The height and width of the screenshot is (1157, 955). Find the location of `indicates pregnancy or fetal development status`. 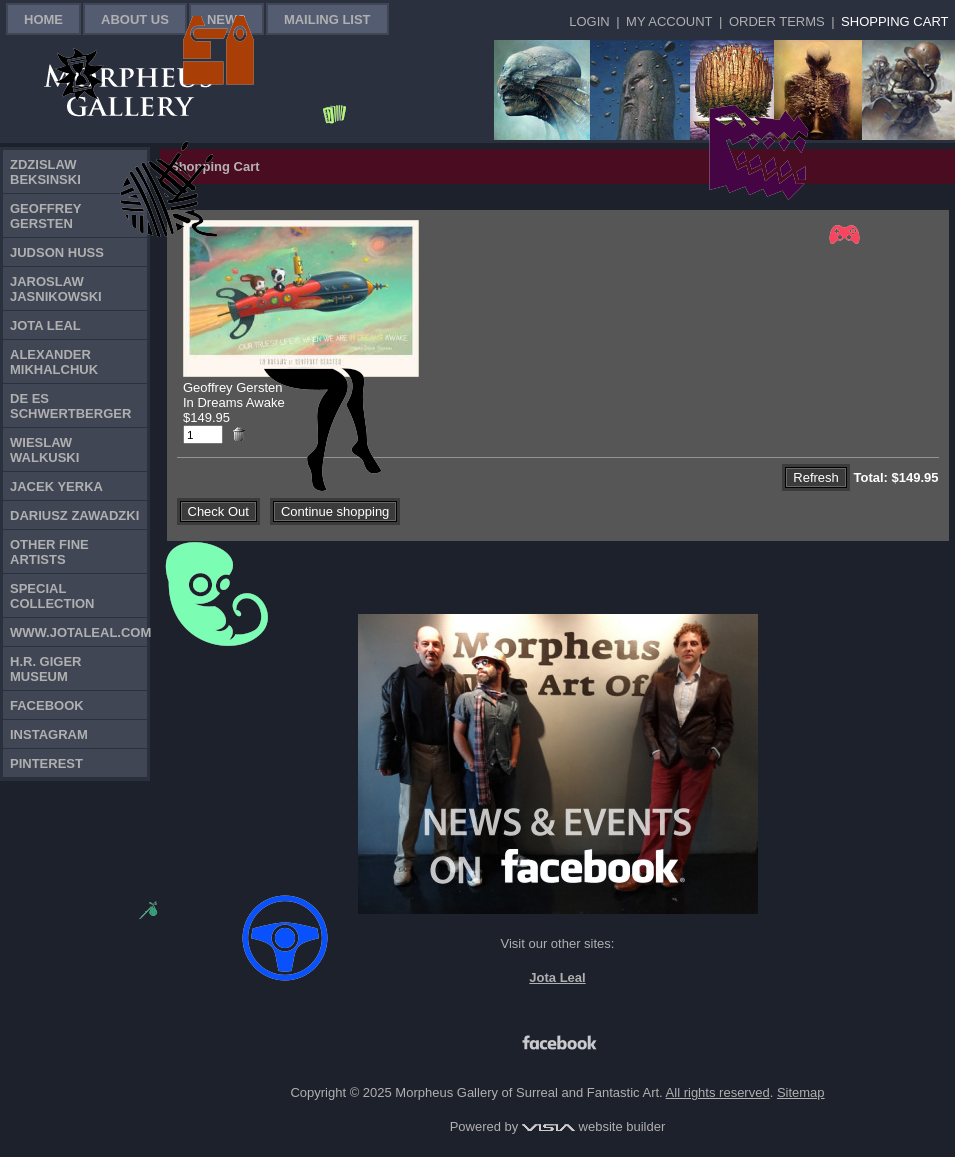

indicates pregnancy or fetal development status is located at coordinates (216, 593).